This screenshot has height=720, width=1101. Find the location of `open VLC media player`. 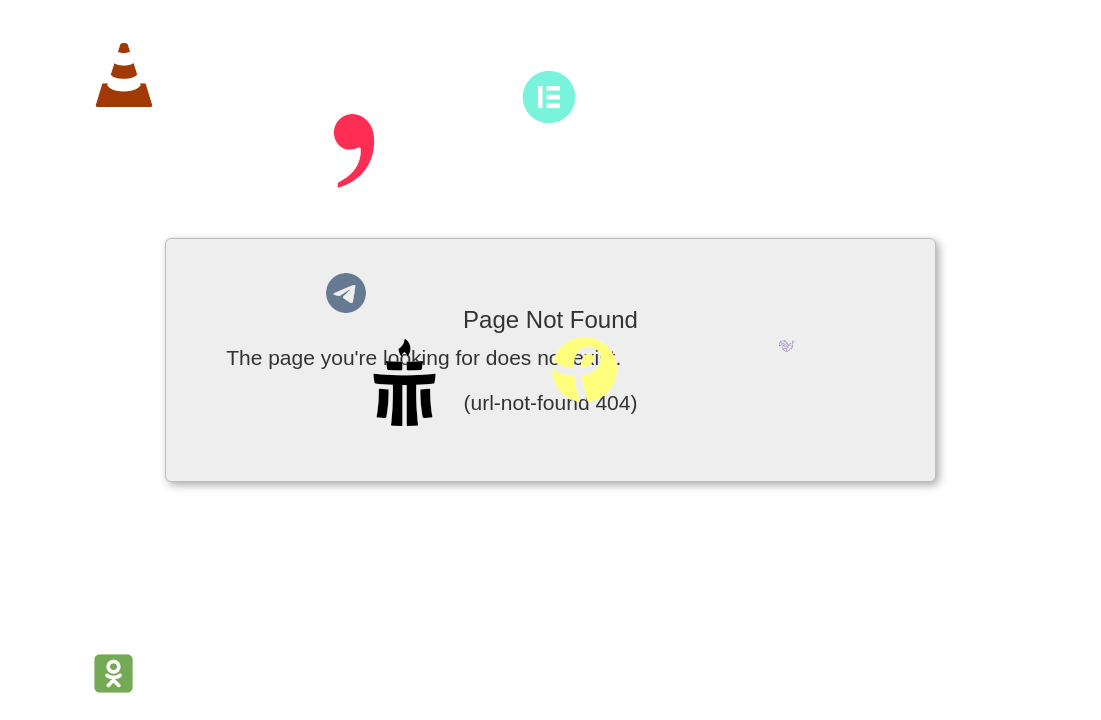

open VLC media player is located at coordinates (124, 75).